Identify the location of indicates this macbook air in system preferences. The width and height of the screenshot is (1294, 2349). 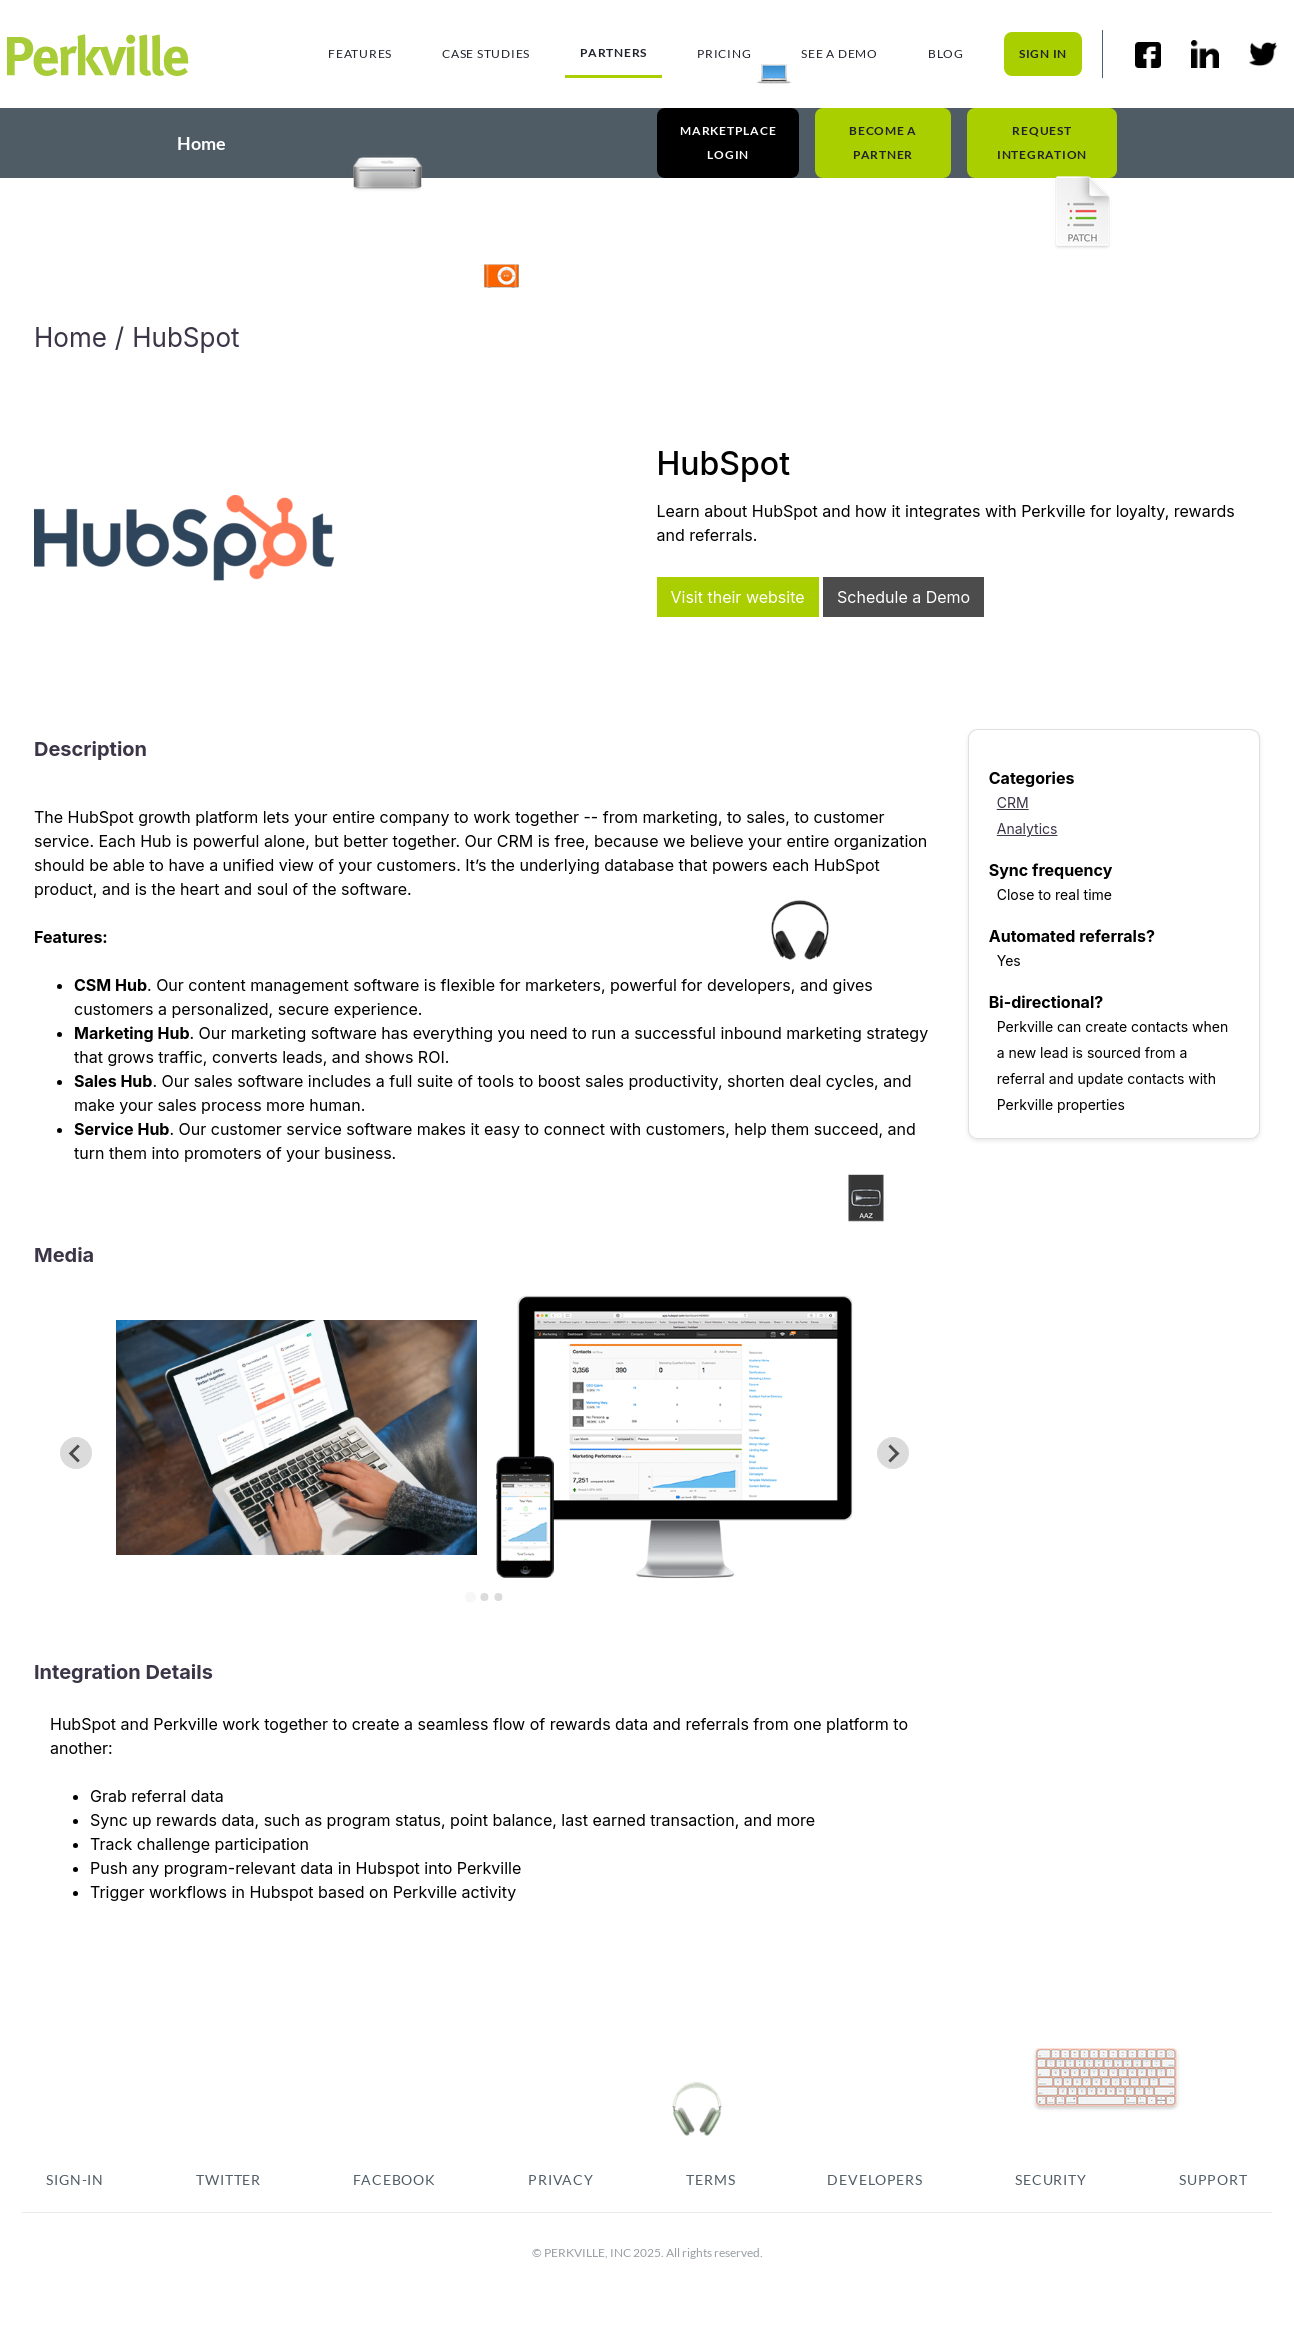
(774, 71).